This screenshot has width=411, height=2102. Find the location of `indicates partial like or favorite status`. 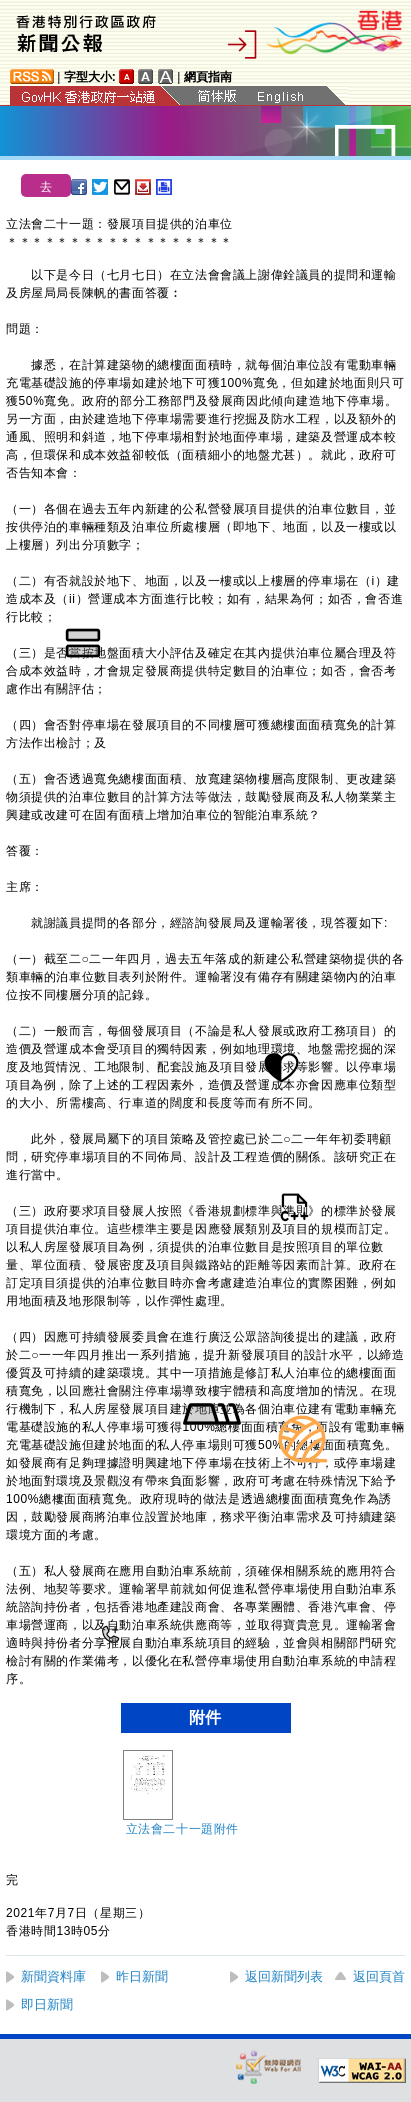

indicates partial like or favorite status is located at coordinates (281, 1066).